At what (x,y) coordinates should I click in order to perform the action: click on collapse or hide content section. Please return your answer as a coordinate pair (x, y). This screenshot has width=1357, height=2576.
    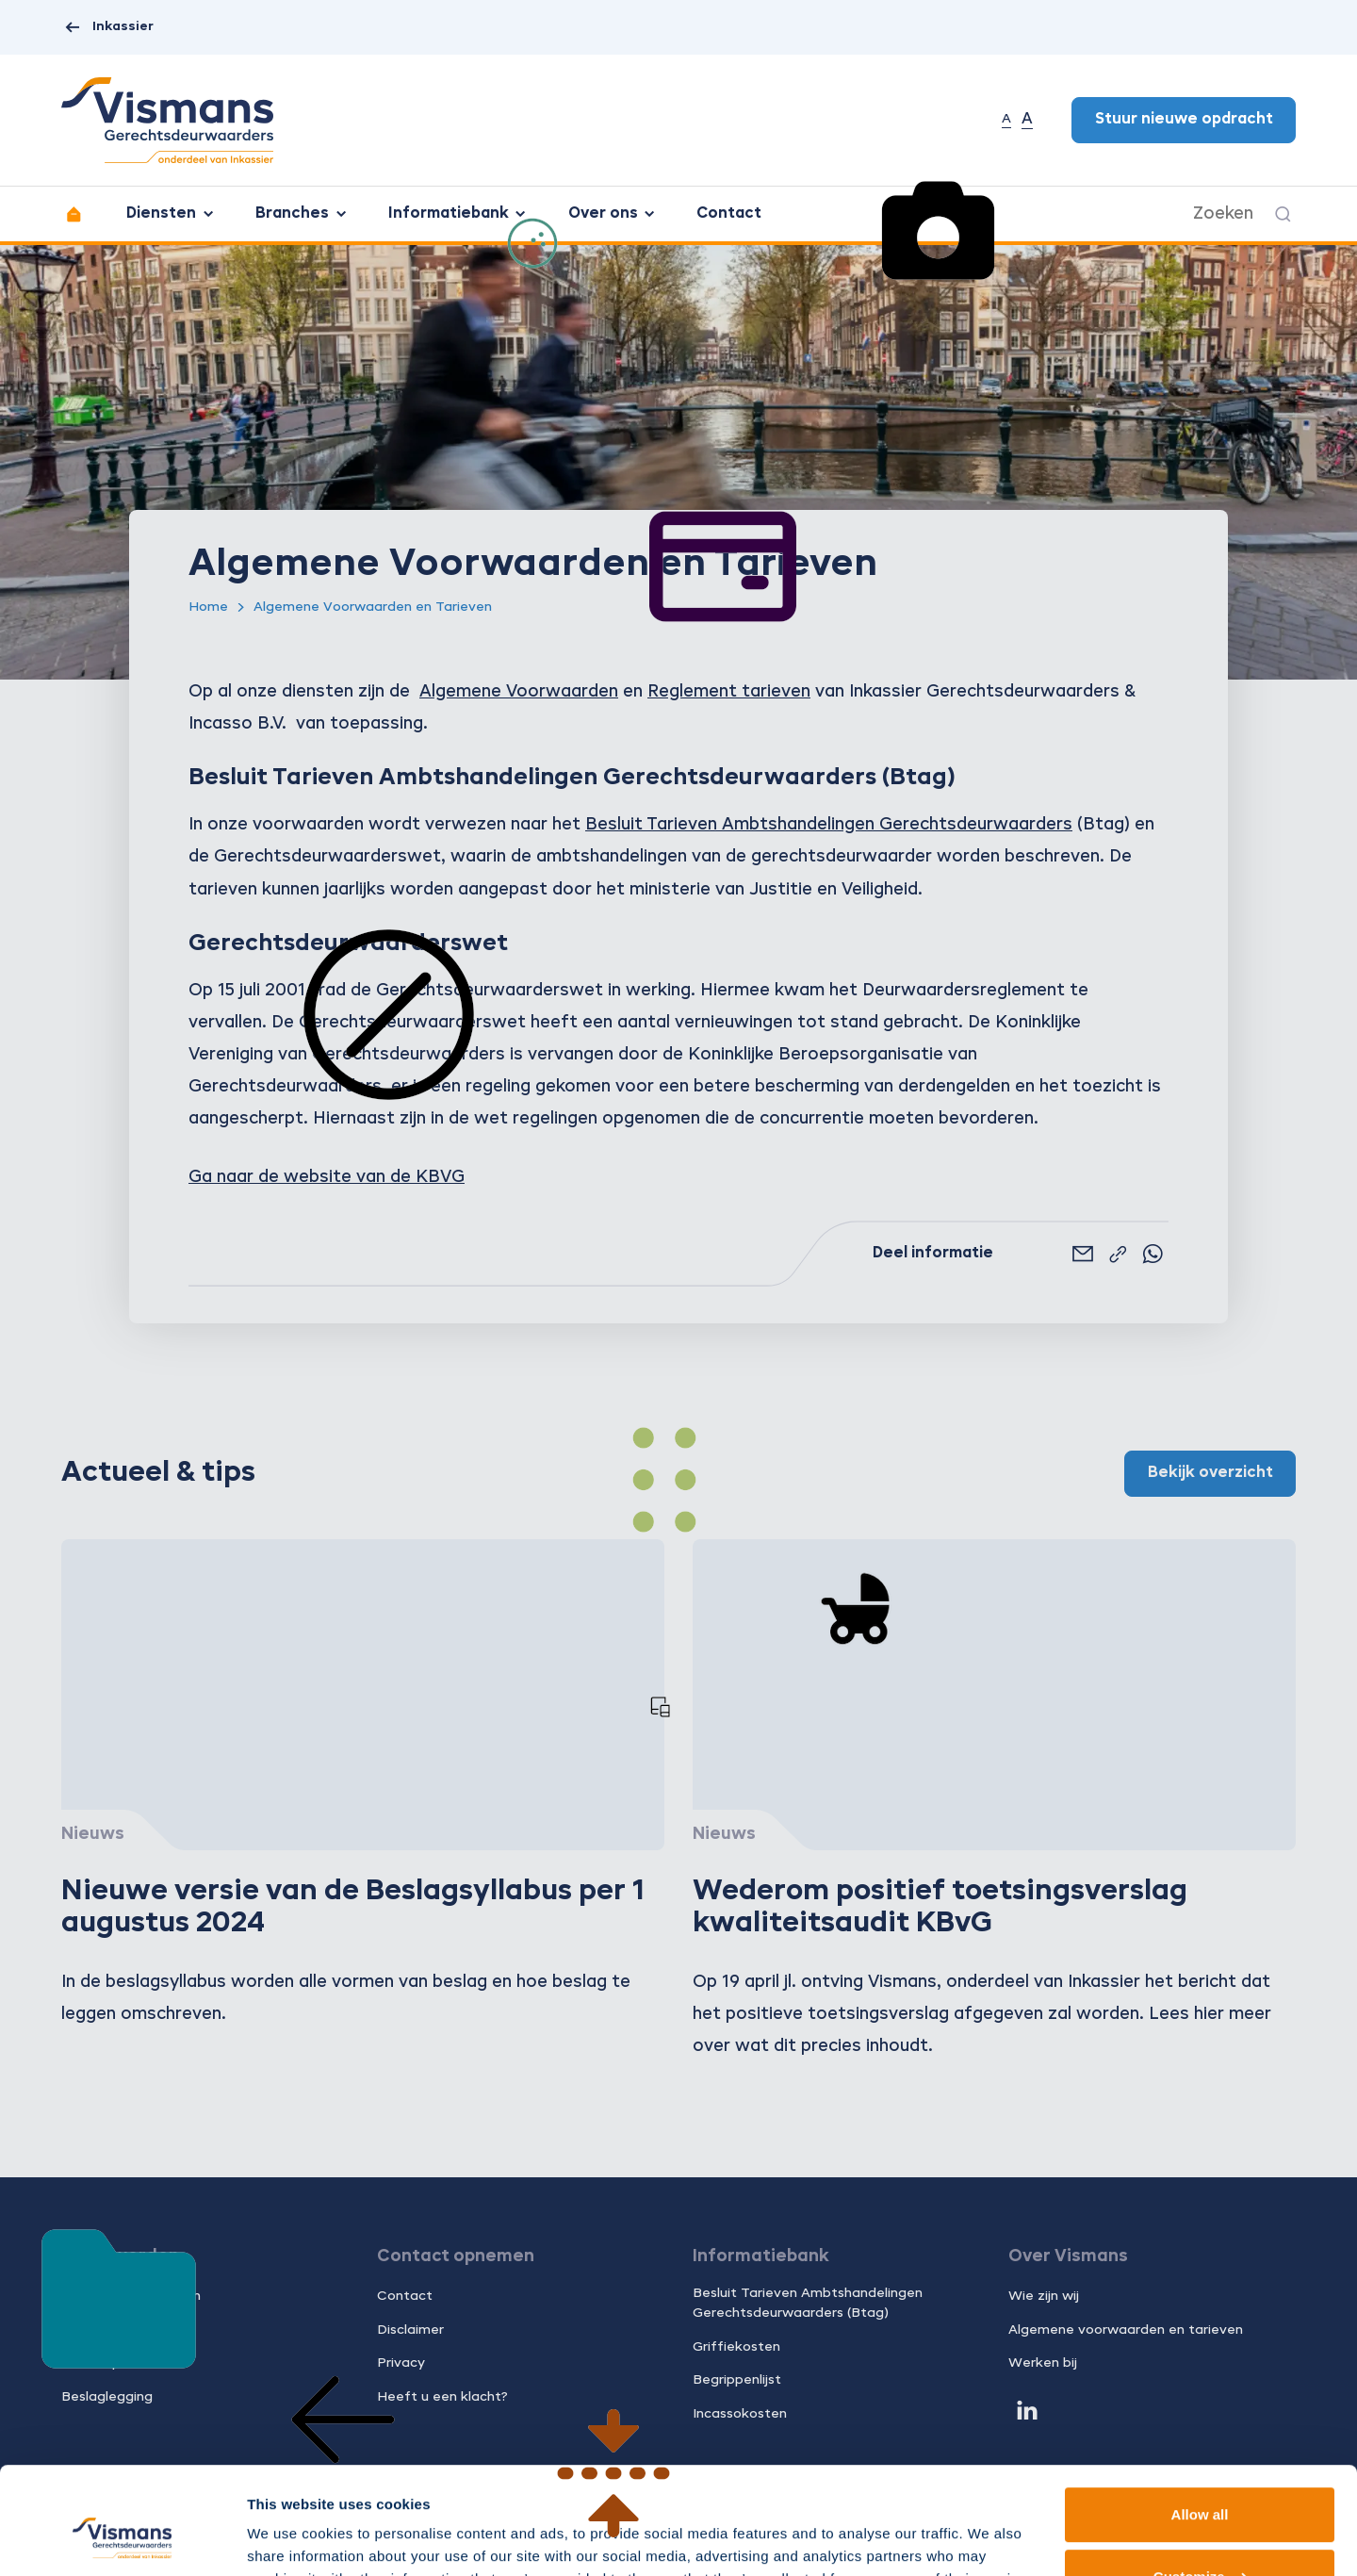
    Looking at the image, I should click on (613, 2473).